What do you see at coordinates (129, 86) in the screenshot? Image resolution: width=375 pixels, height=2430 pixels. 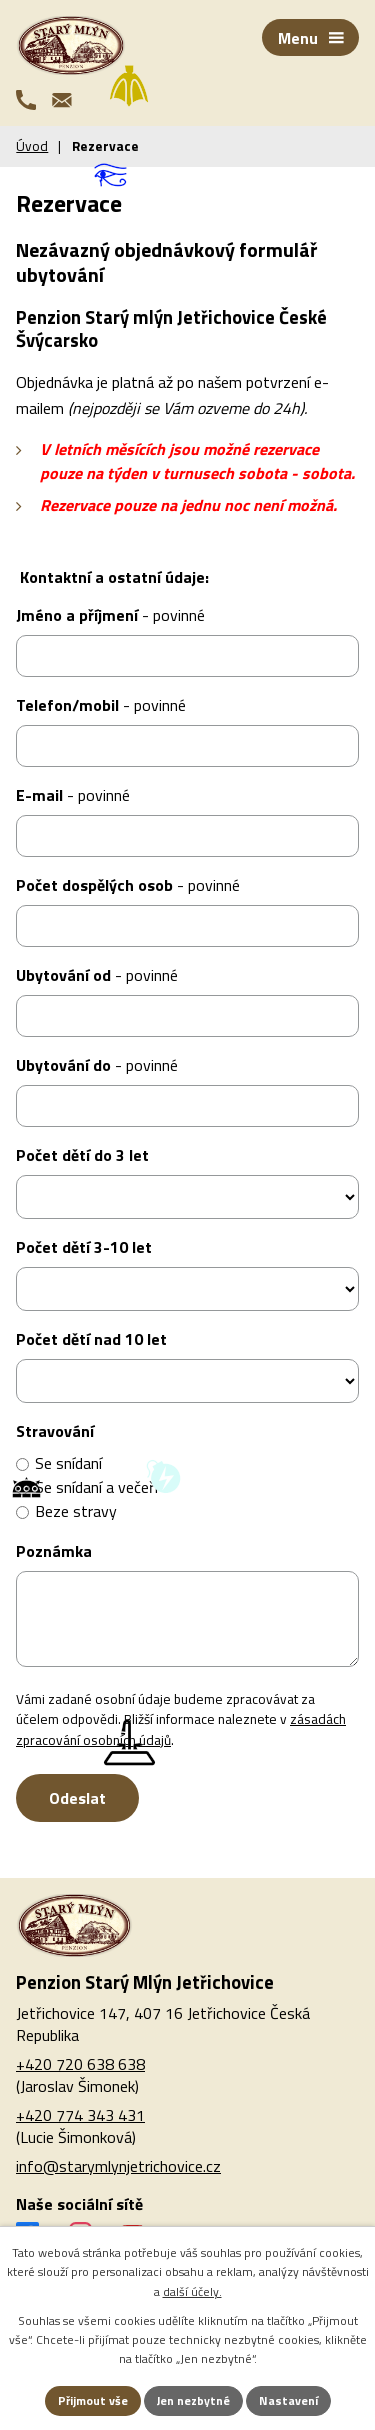 I see `indicates duck or waterfowl-related content in a game` at bounding box center [129, 86].